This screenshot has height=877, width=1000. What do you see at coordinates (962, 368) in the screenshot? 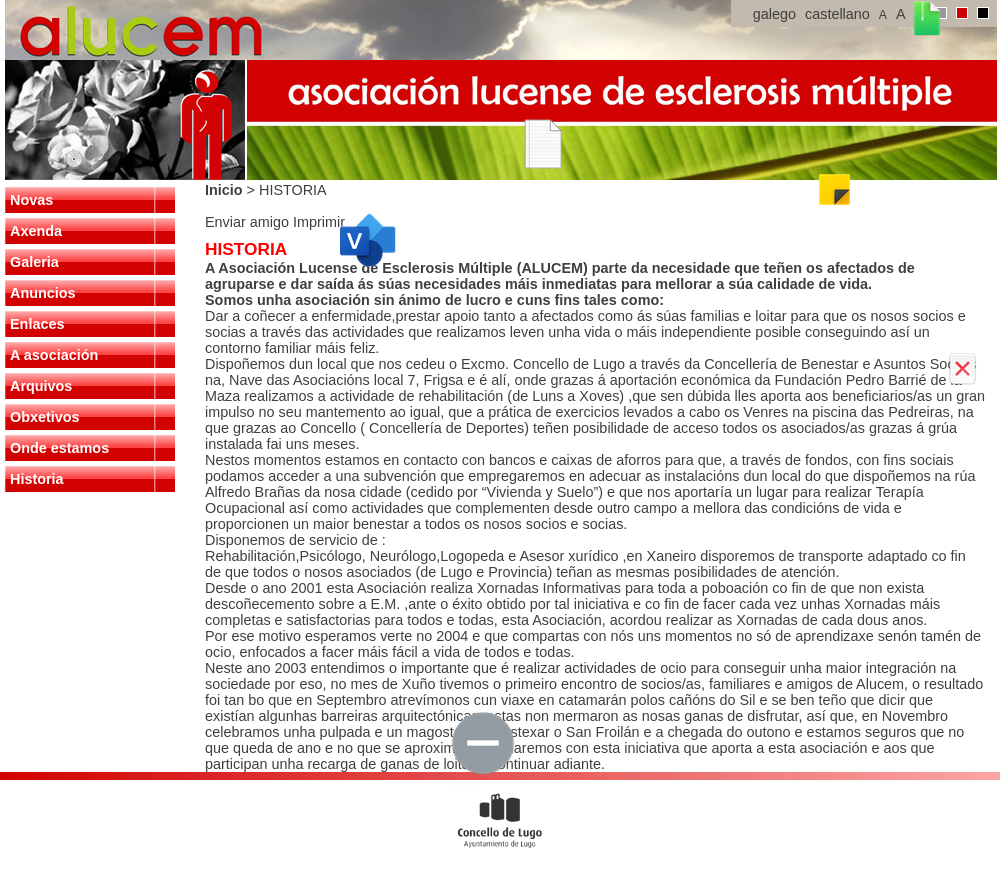
I see `a broken or invalid symbolic link file` at bounding box center [962, 368].